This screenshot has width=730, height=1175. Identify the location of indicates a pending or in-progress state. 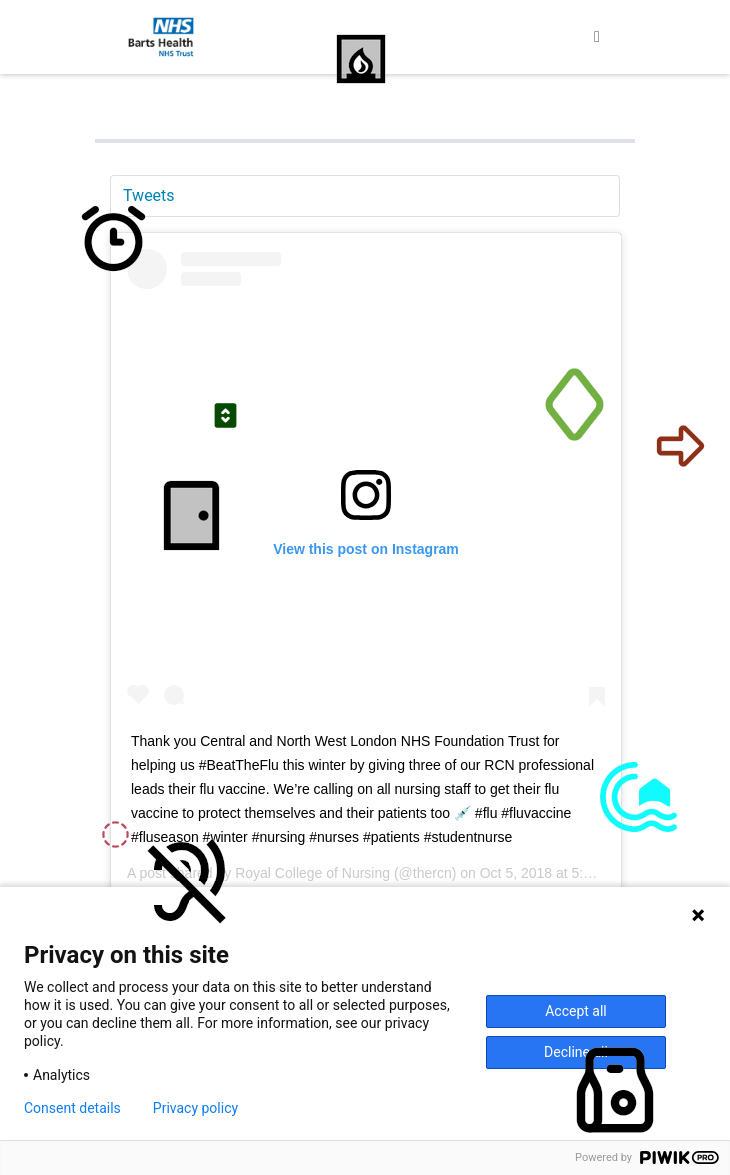
(115, 834).